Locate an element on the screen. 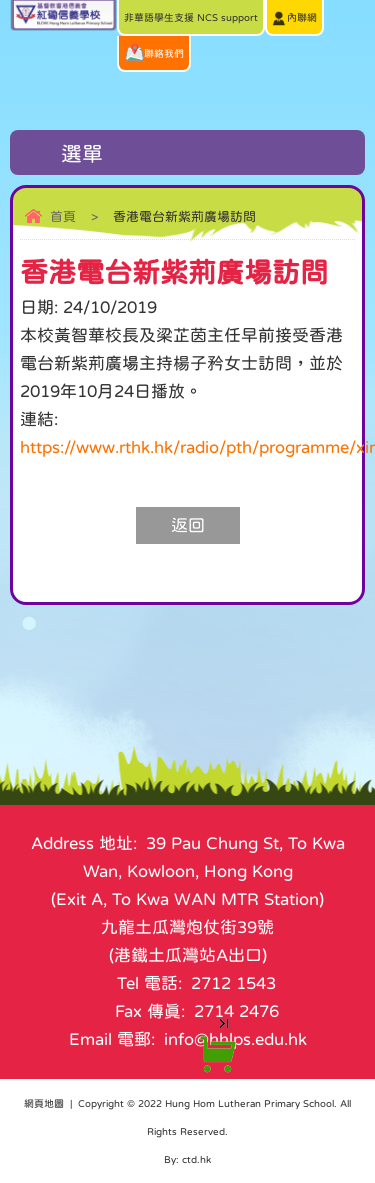 Image resolution: width=375 pixels, height=1183 pixels. skip to the end of a track or playlist is located at coordinates (224, 1023).